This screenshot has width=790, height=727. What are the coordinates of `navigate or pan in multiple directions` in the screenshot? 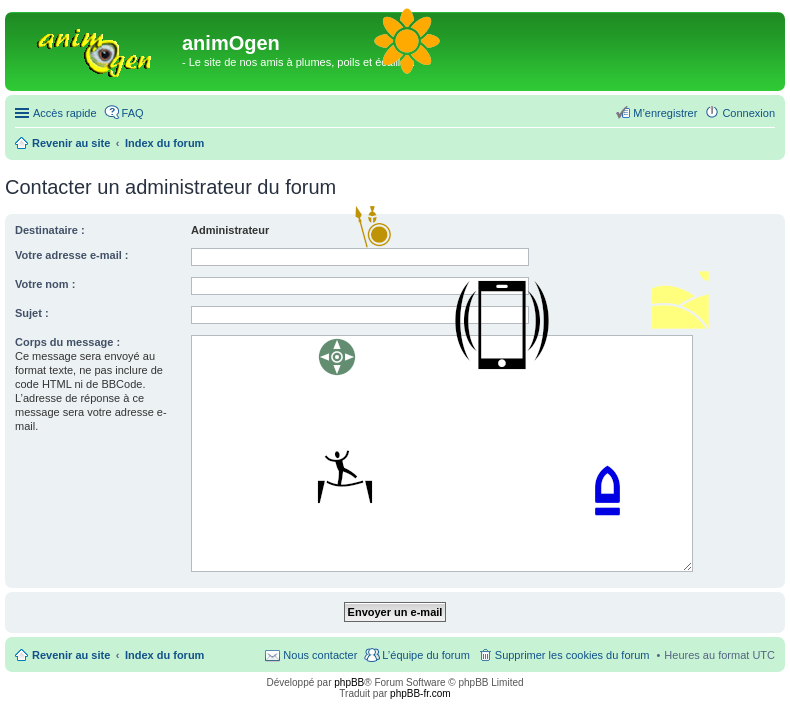 It's located at (337, 357).